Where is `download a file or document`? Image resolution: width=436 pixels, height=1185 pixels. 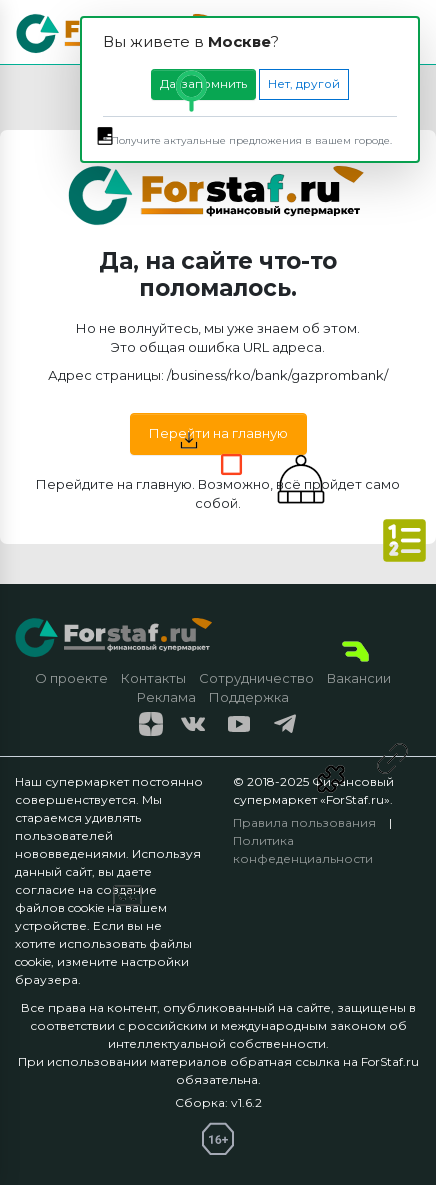
download a file or document is located at coordinates (189, 441).